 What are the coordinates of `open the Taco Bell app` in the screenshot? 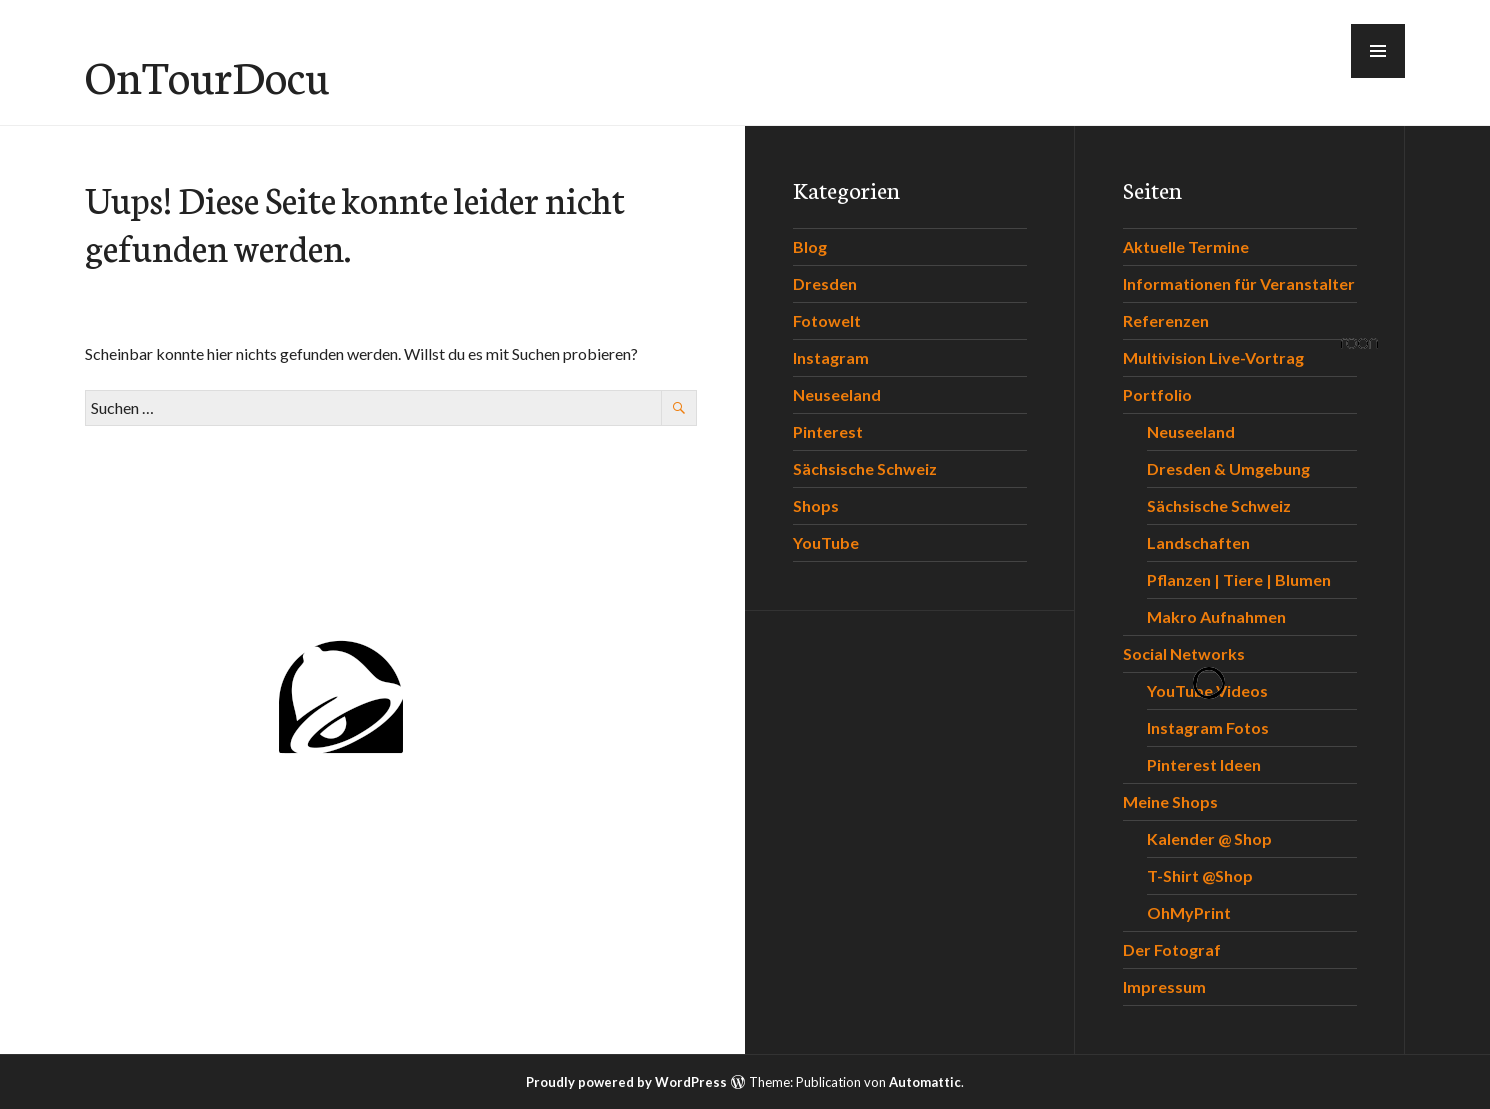 It's located at (341, 697).